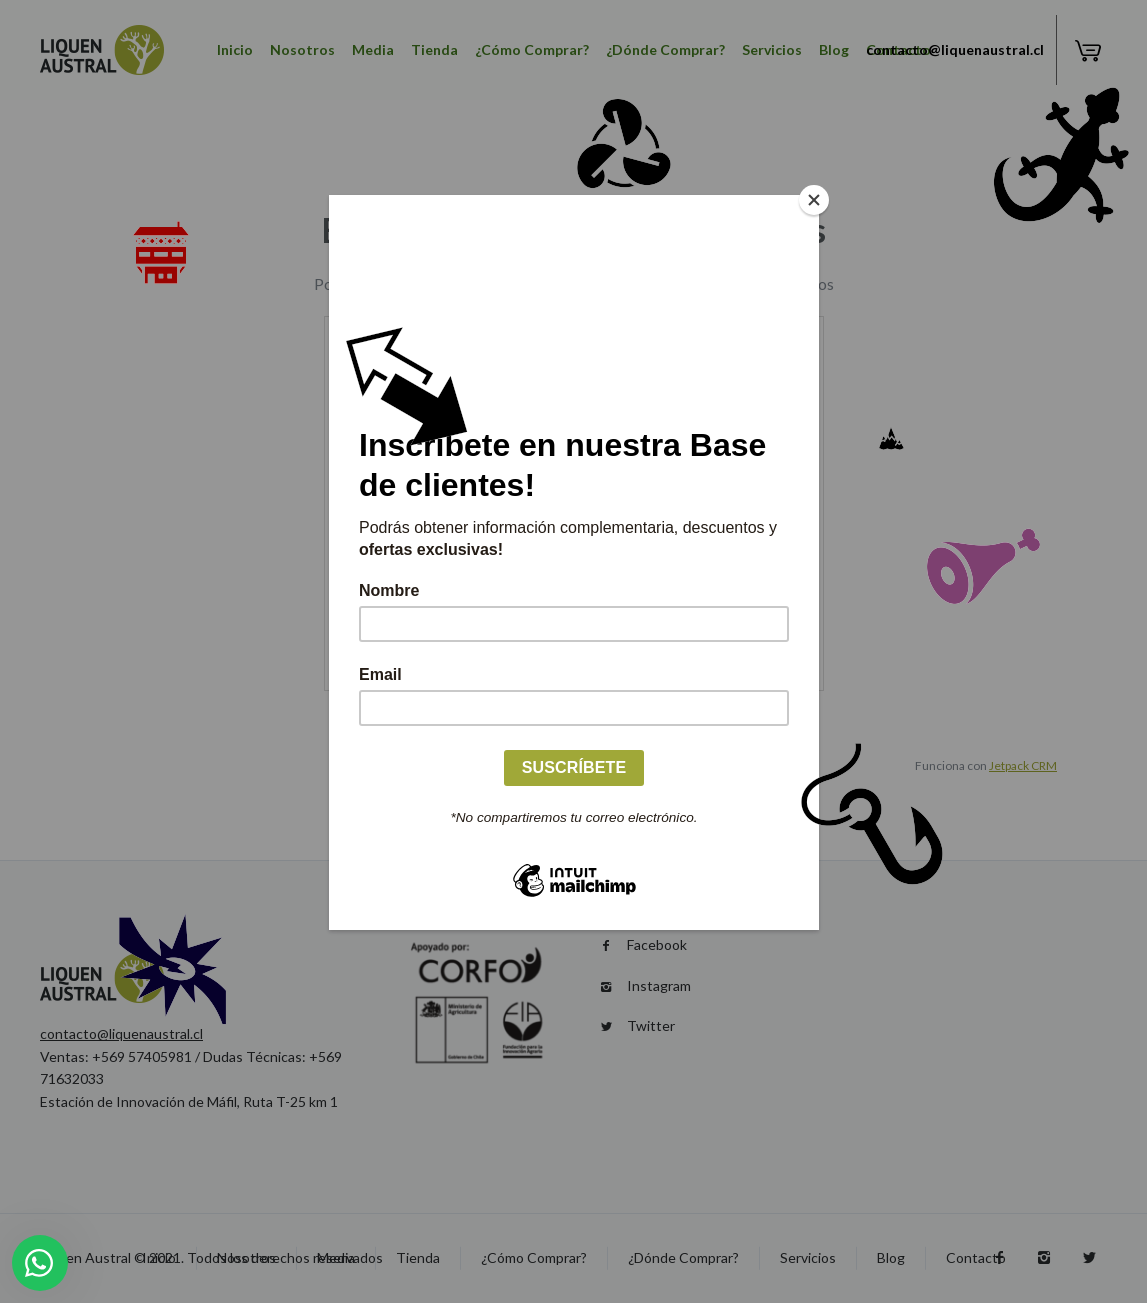 The height and width of the screenshot is (1303, 1147). What do you see at coordinates (623, 145) in the screenshot?
I see `collect or view shell items in game inventory` at bounding box center [623, 145].